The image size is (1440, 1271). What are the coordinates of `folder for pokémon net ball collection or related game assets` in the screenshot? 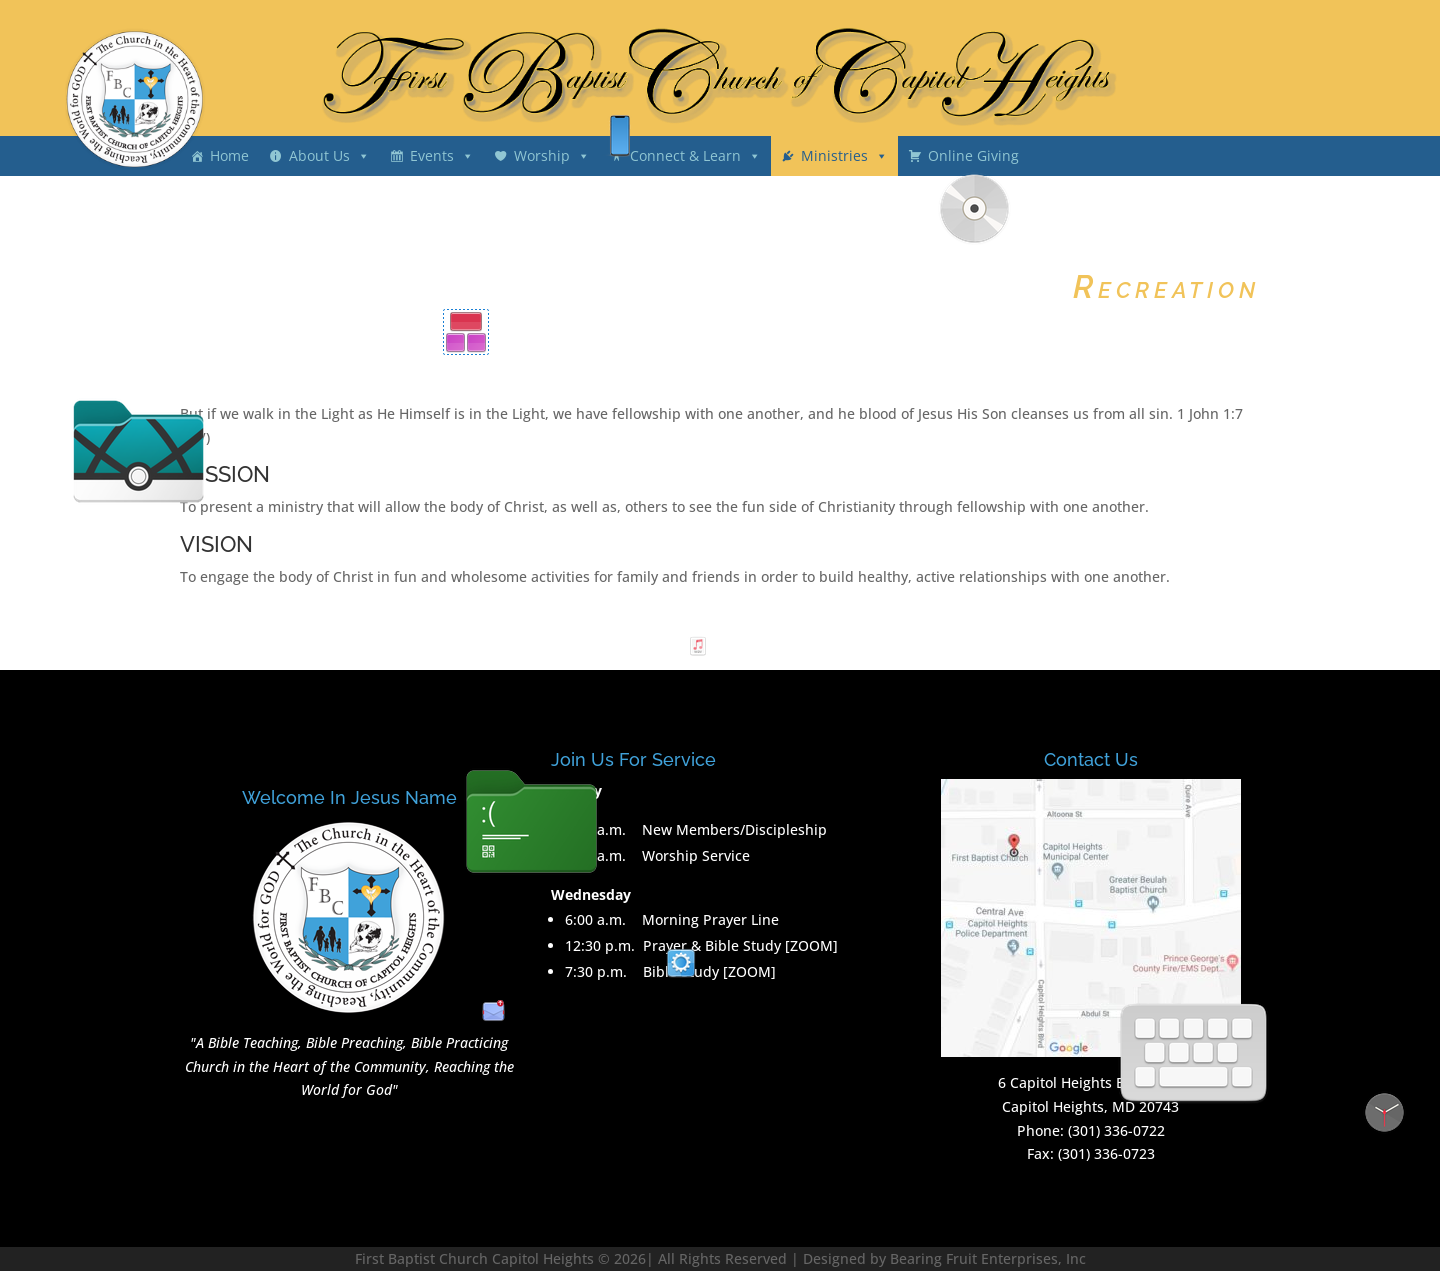 It's located at (138, 455).